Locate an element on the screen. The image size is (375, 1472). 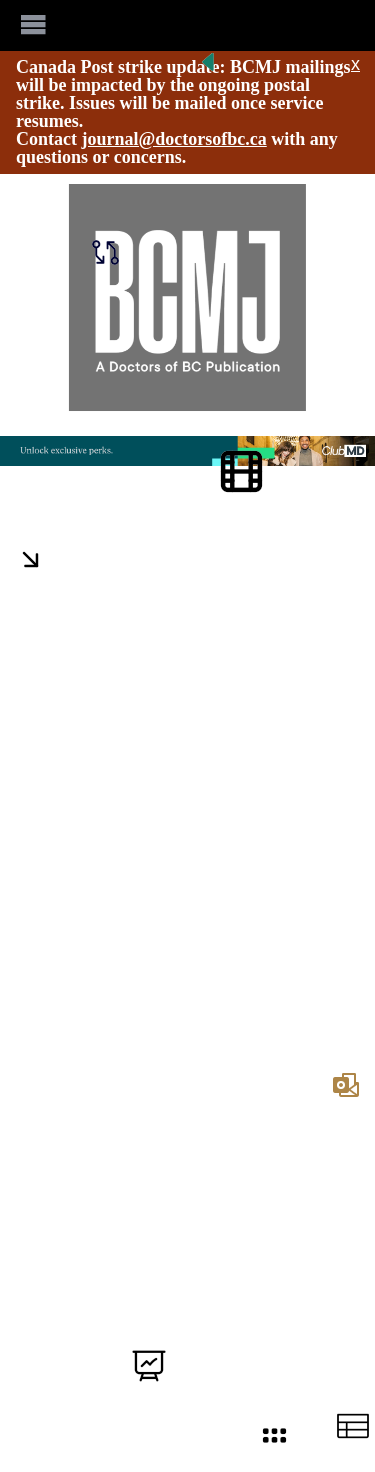
view presentation or slideshow is located at coordinates (149, 1366).